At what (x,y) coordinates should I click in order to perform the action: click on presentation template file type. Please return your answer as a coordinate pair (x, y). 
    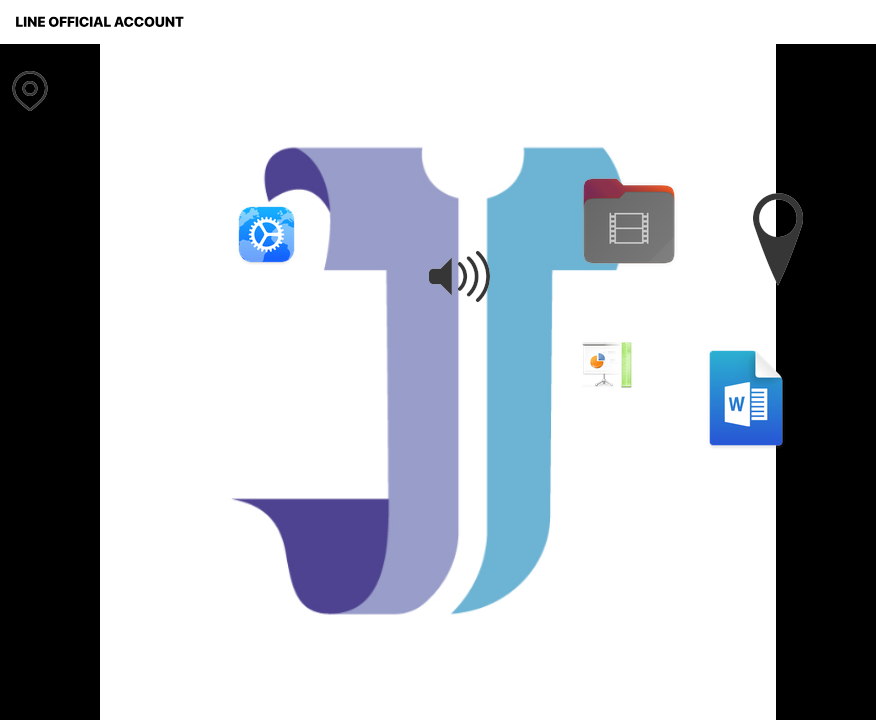
    Looking at the image, I should click on (606, 363).